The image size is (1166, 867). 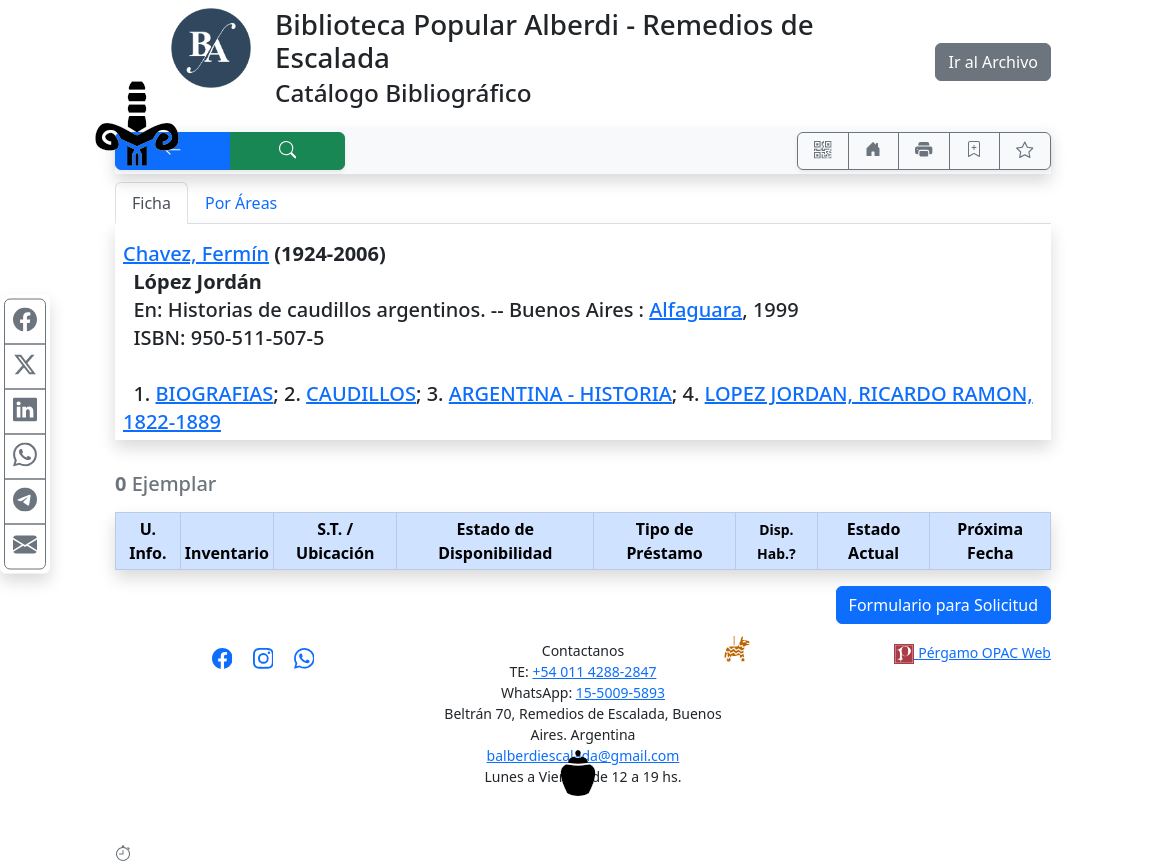 What do you see at coordinates (737, 649) in the screenshot?
I see `party or celebration theme indicator` at bounding box center [737, 649].